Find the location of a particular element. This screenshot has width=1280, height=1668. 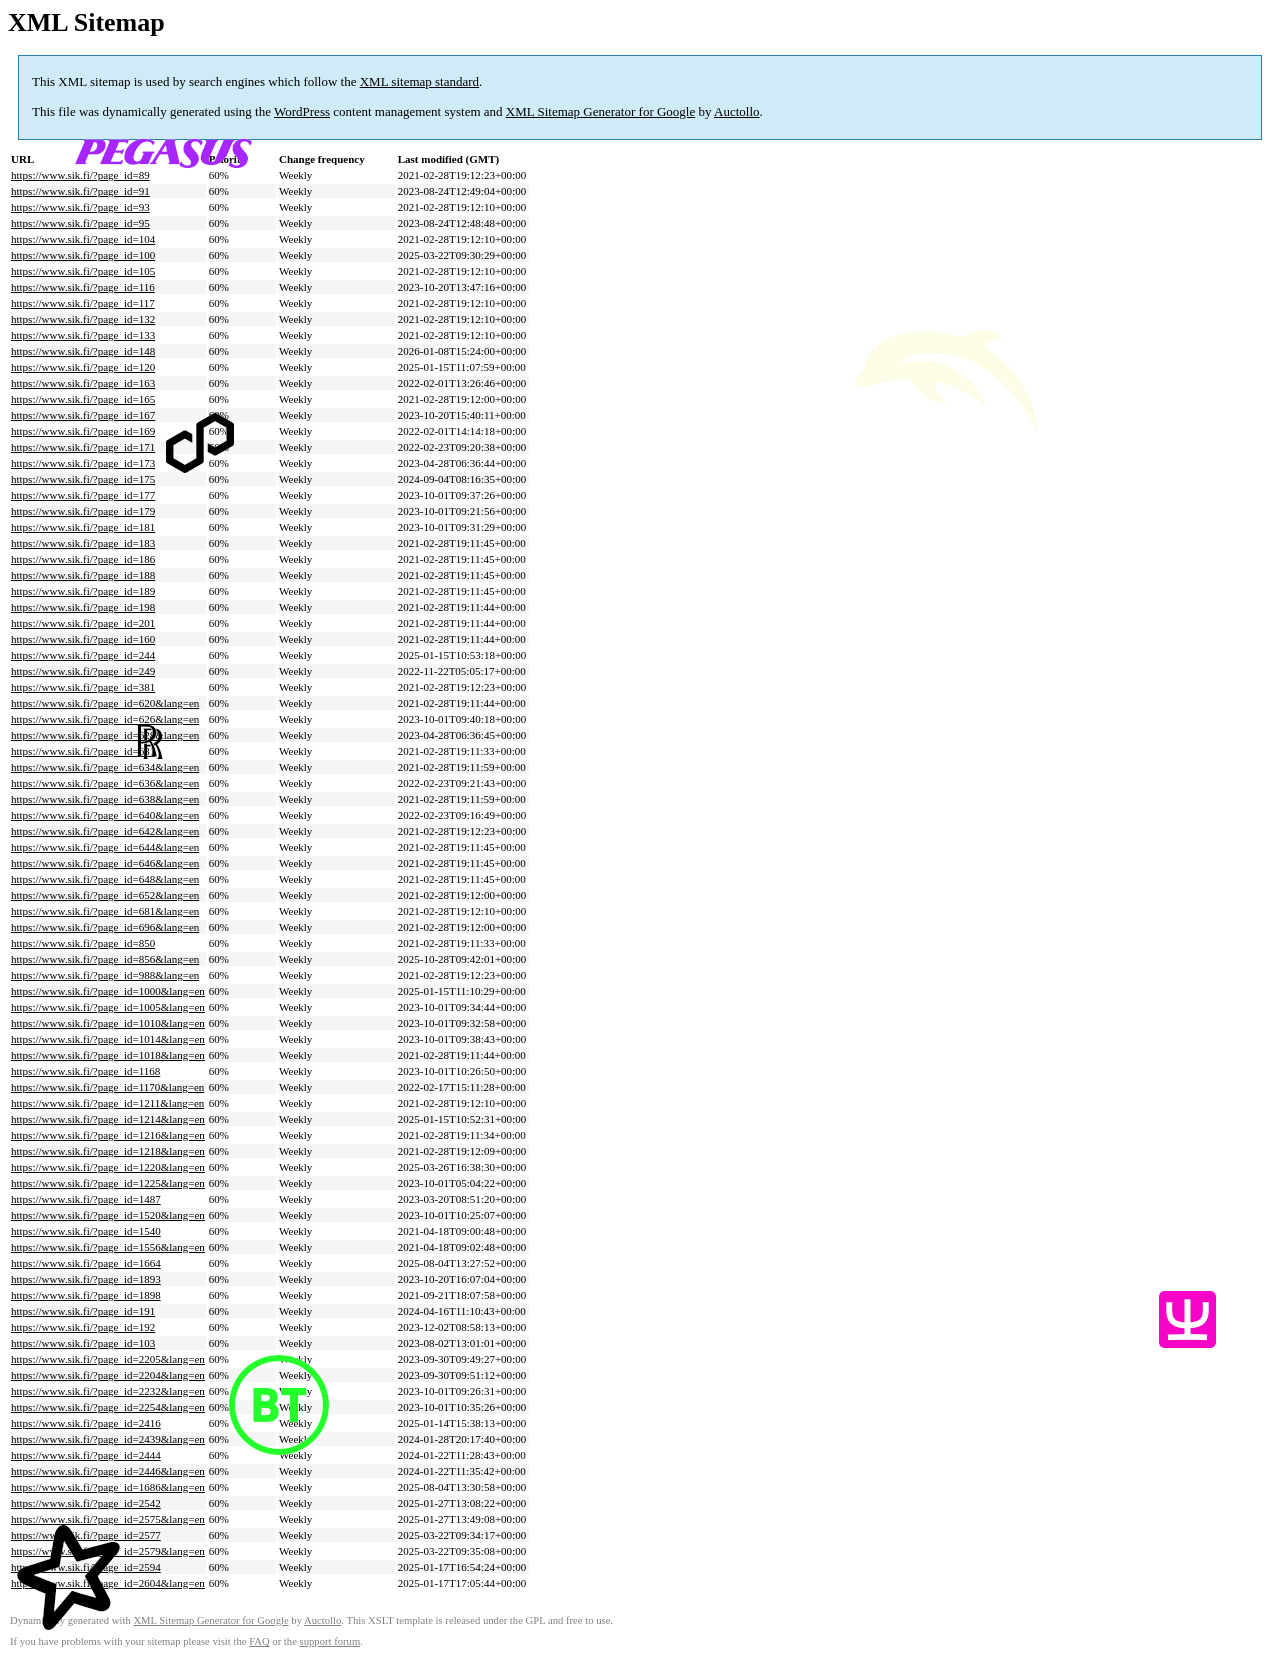

Pegasus Airlines logo is located at coordinates (163, 153).